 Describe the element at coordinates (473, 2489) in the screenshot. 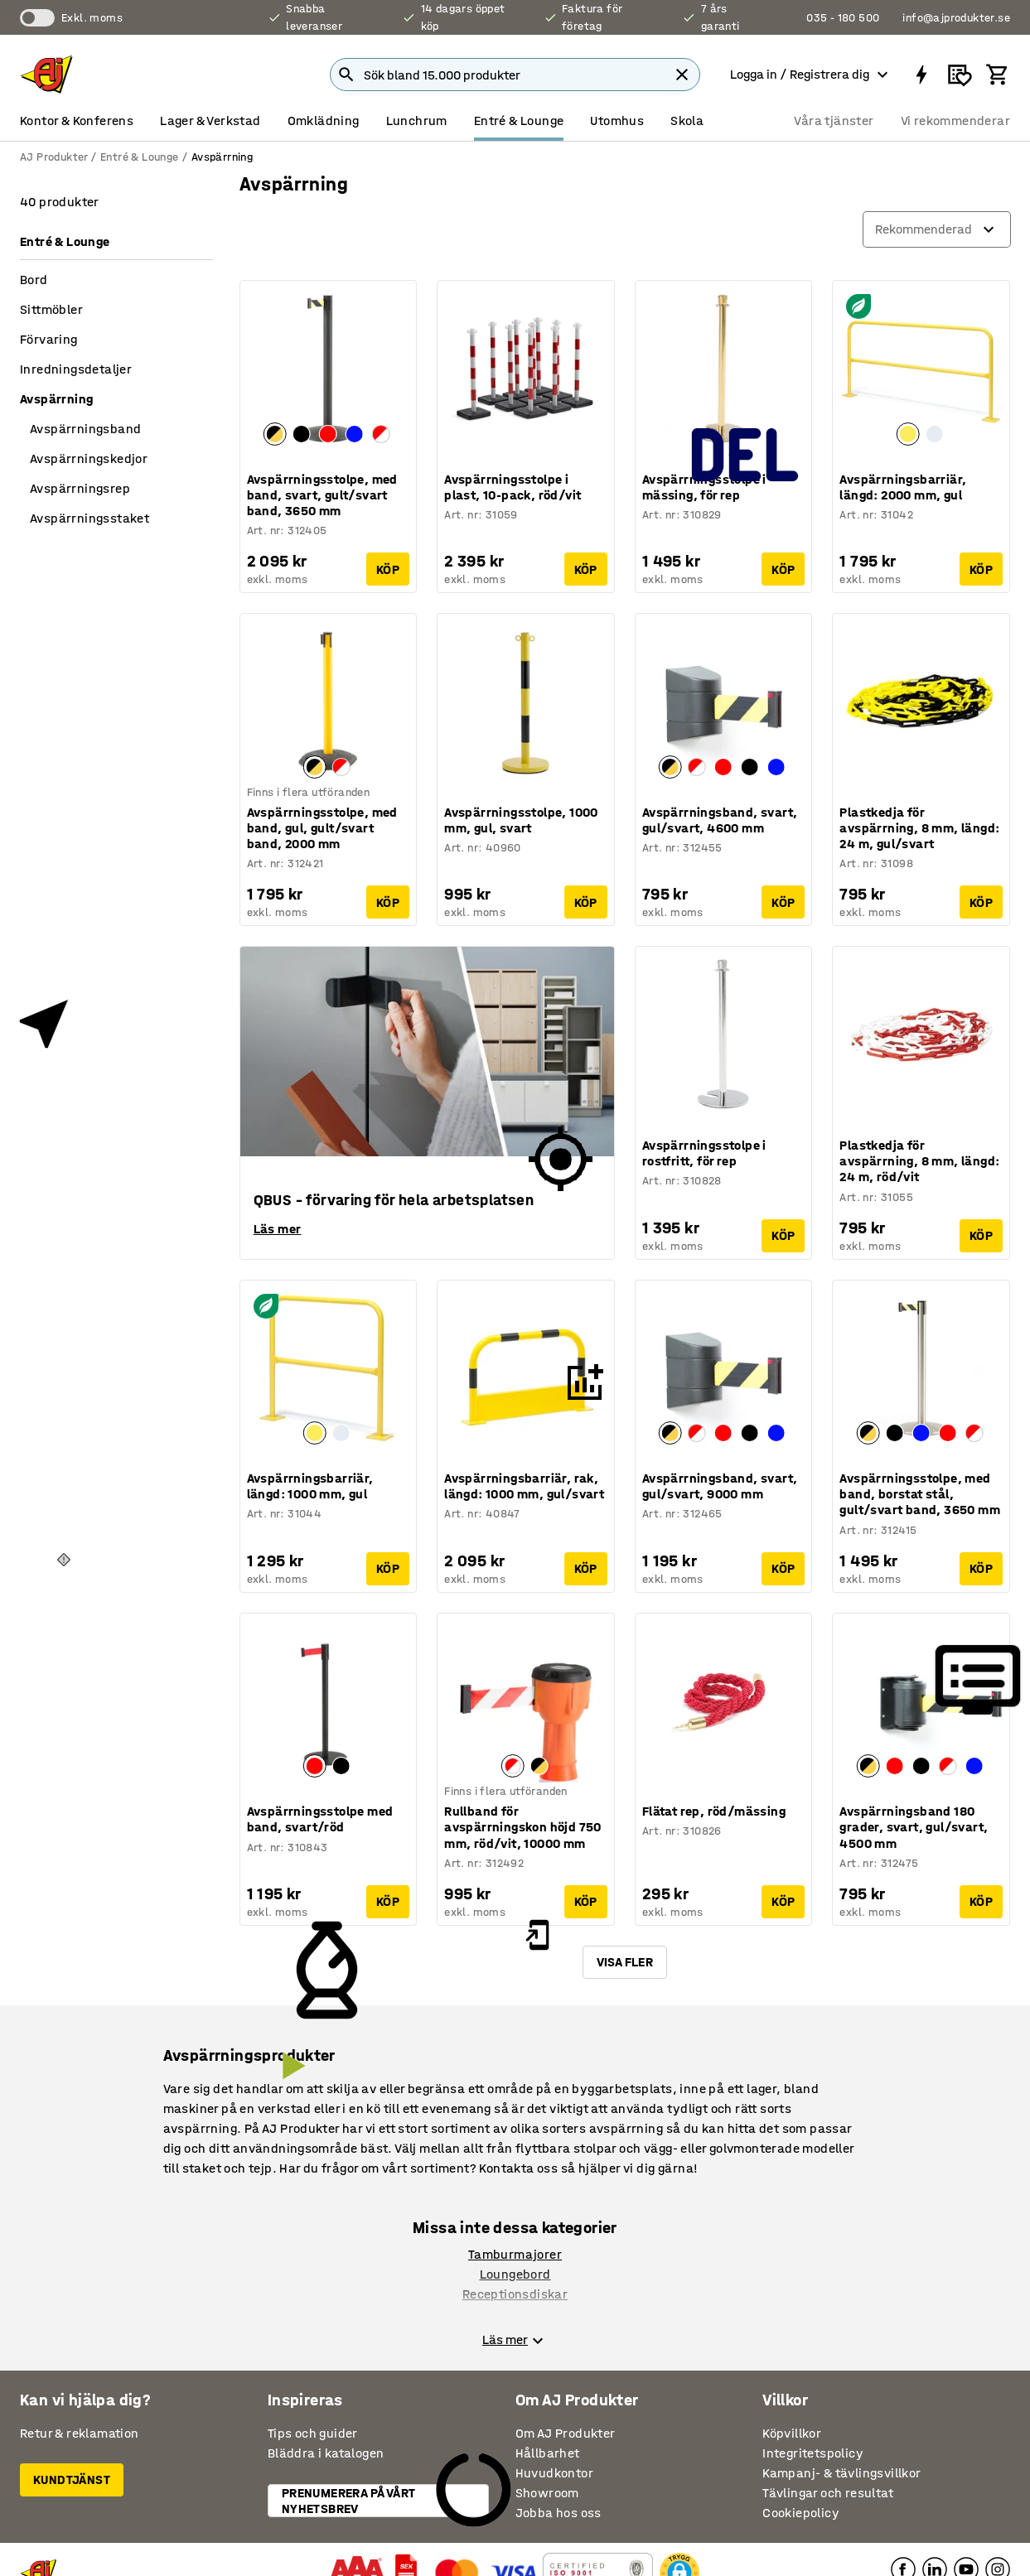

I see `loading or processing in progress` at that location.